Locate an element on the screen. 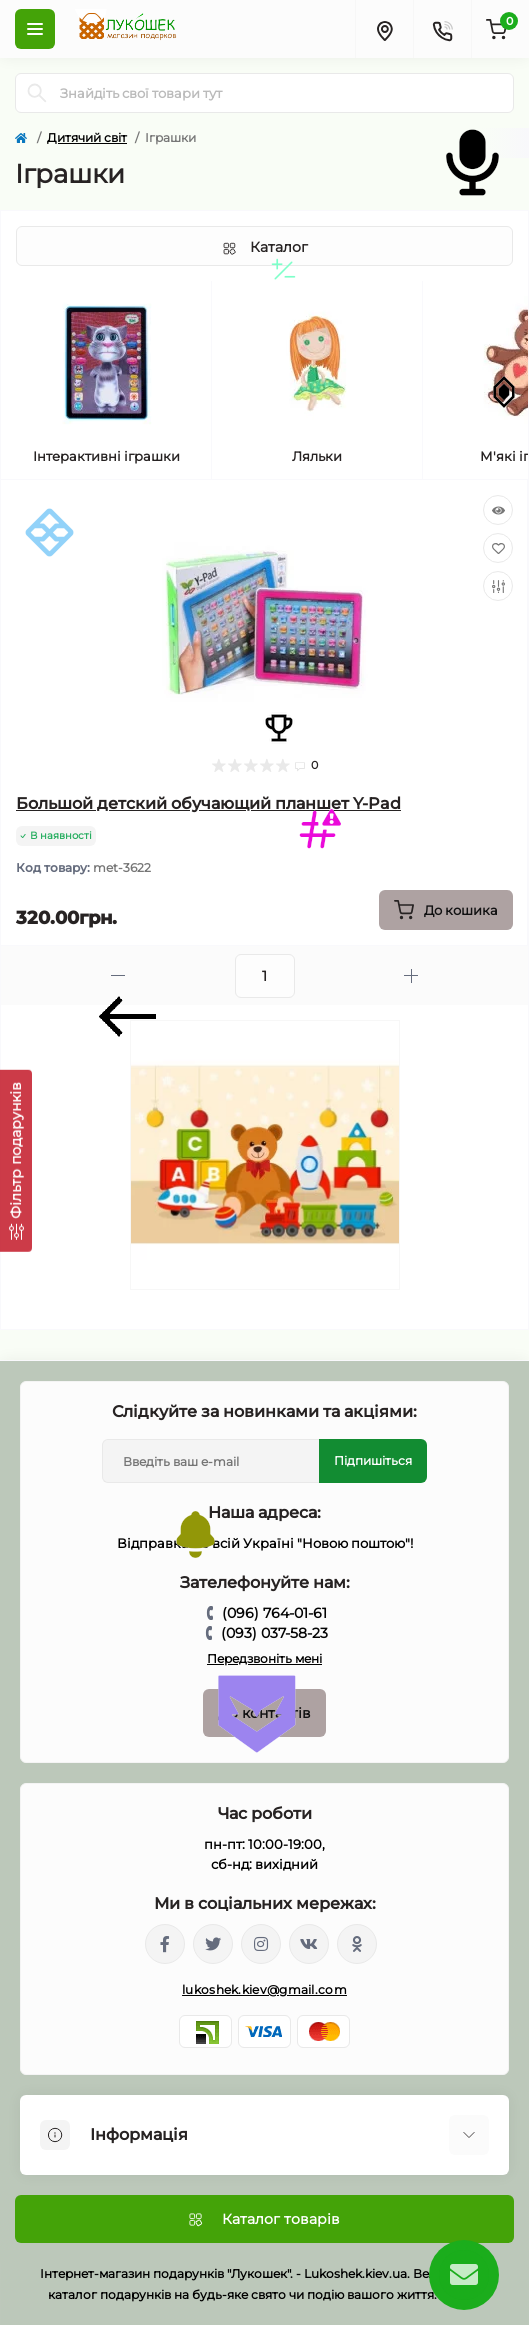 The image size is (529, 2325). indicates membership in Discord's HypeSquad House of Bravery is located at coordinates (257, 1714).